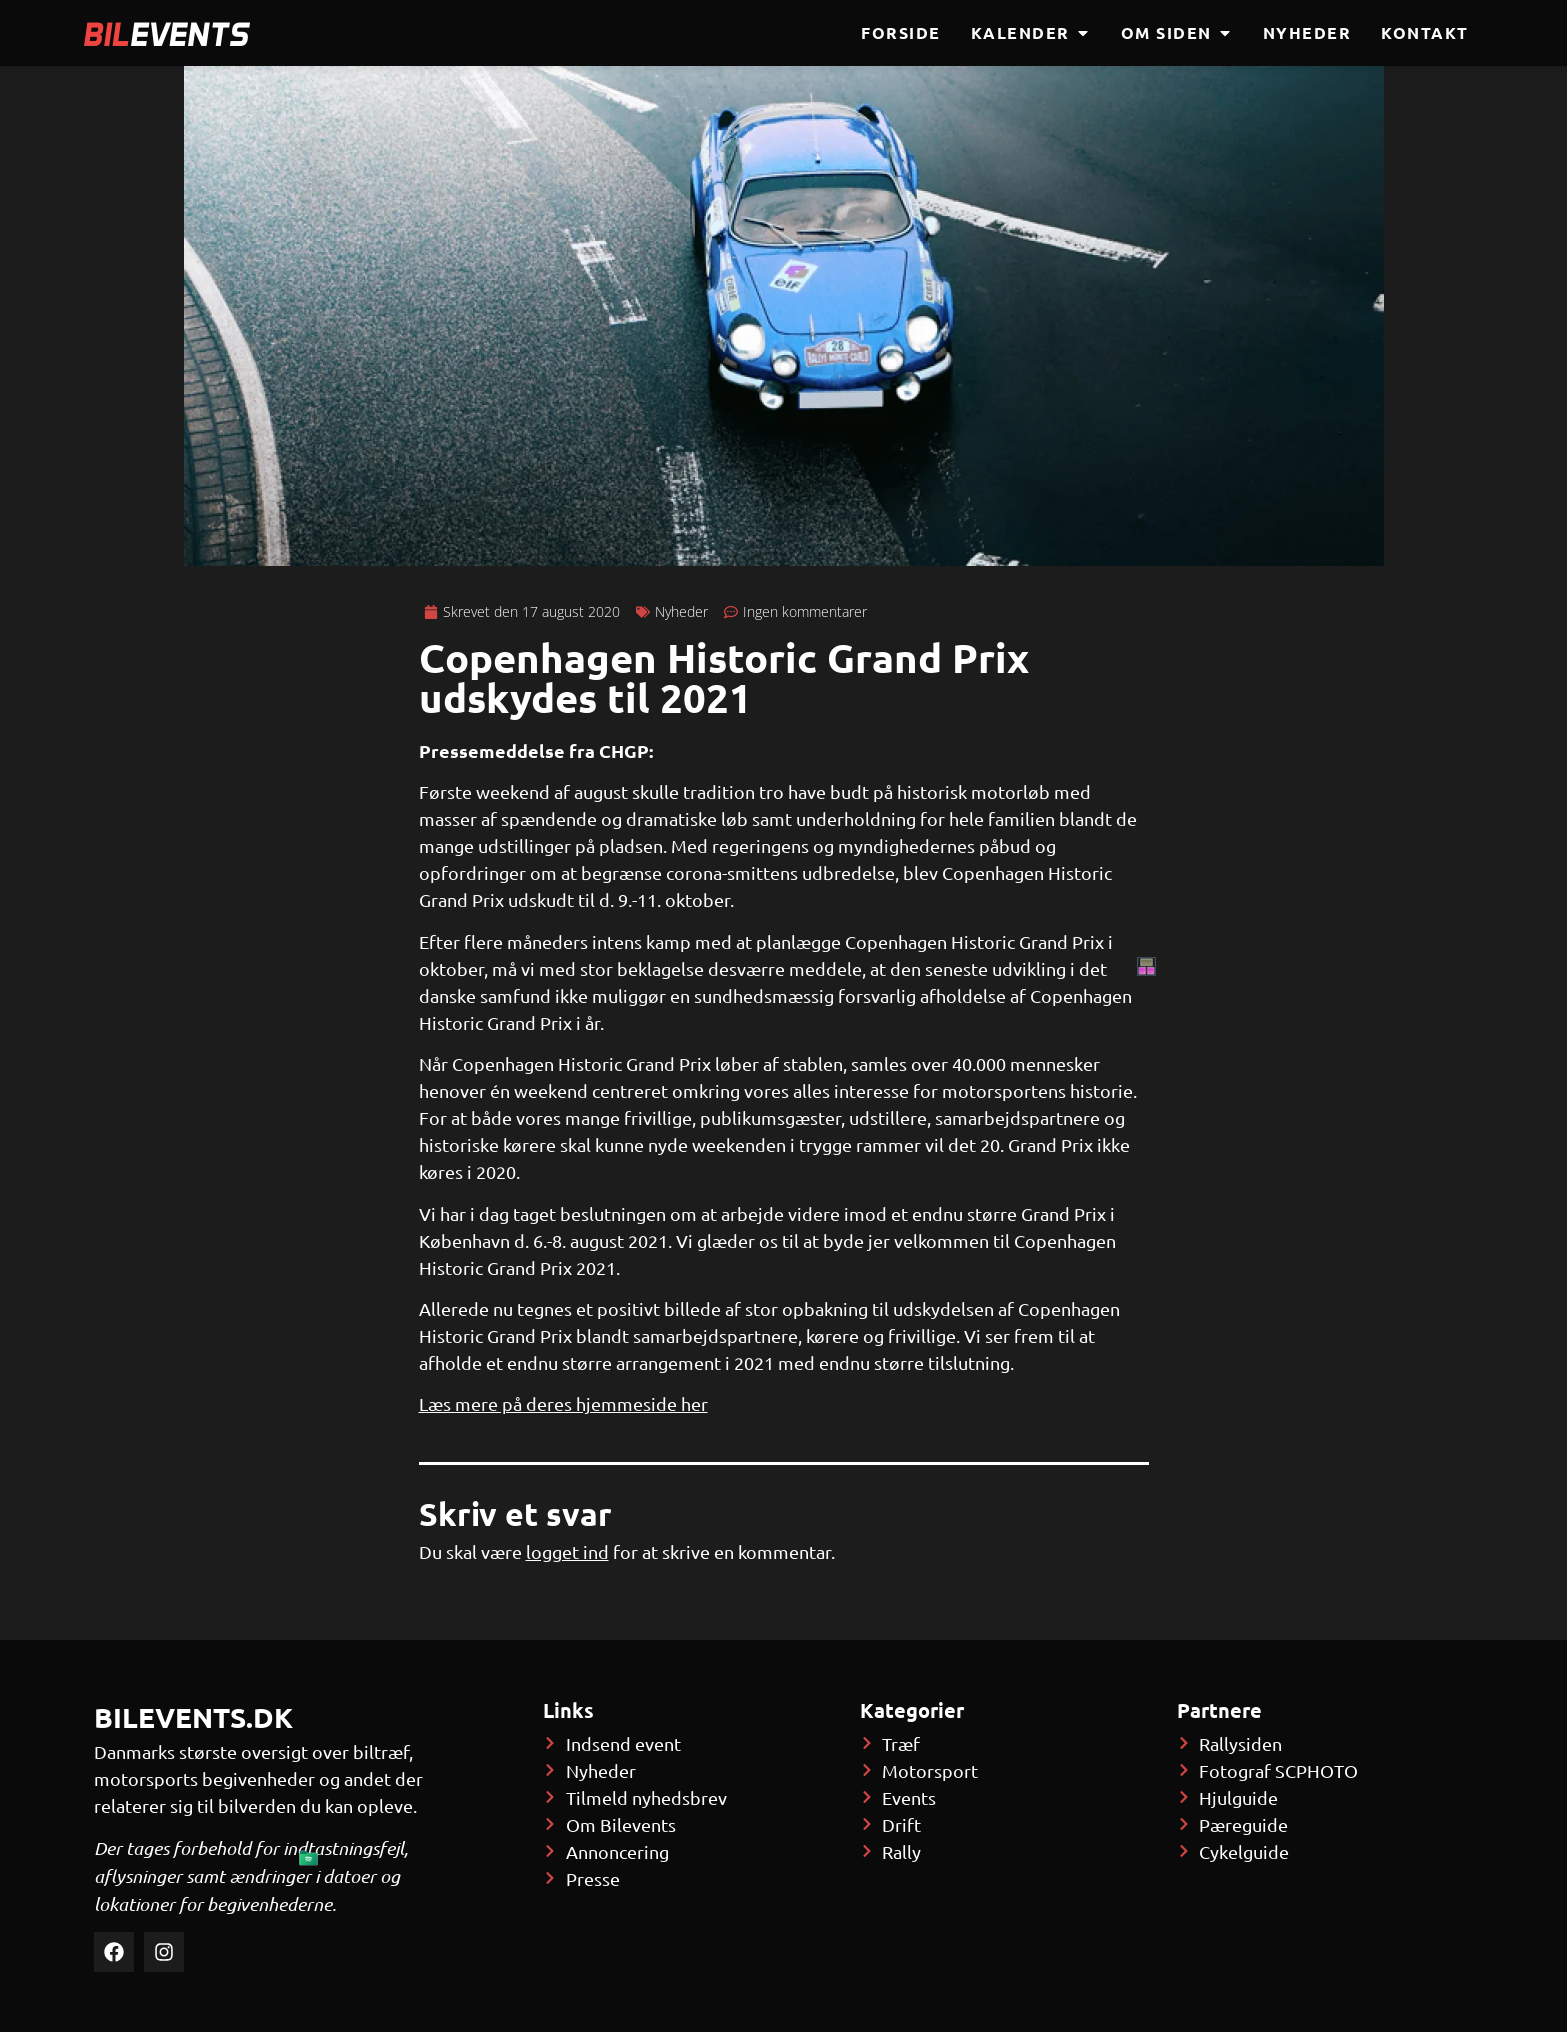 Image resolution: width=1567 pixels, height=2032 pixels. What do you see at coordinates (1146, 966) in the screenshot?
I see `select all items in the current view` at bounding box center [1146, 966].